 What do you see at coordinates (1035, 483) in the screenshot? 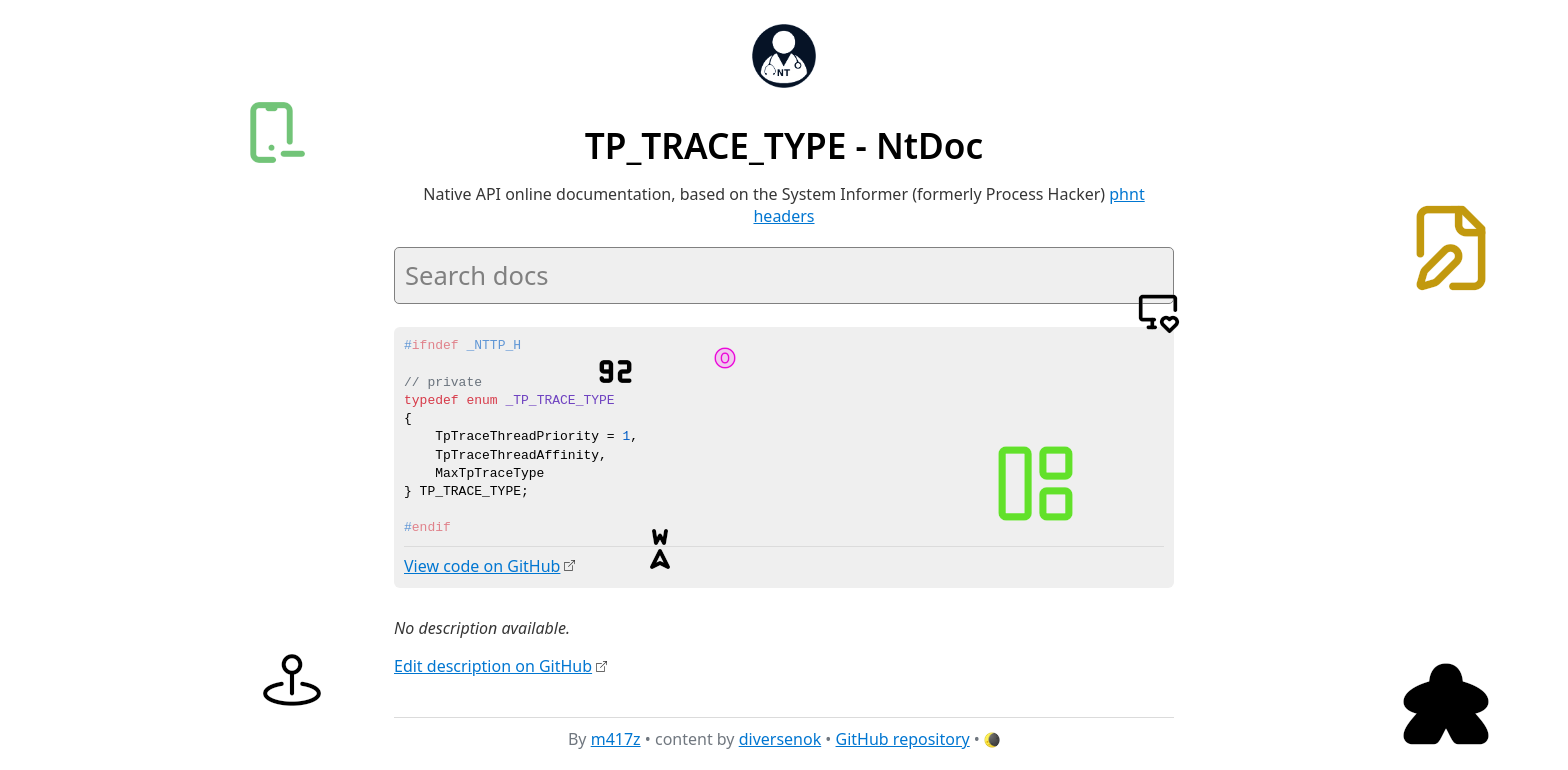
I see `toggle left sidebar panel` at bounding box center [1035, 483].